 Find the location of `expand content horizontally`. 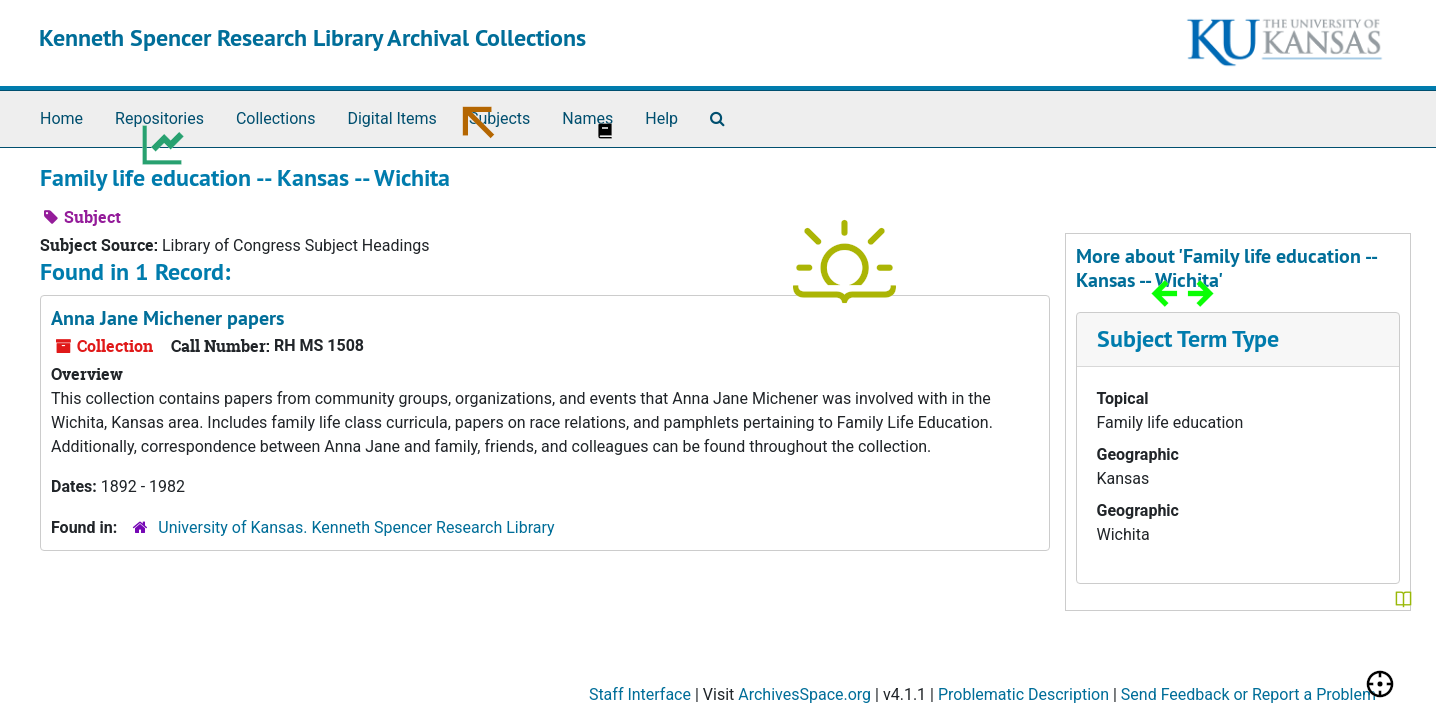

expand content horizontally is located at coordinates (1182, 293).